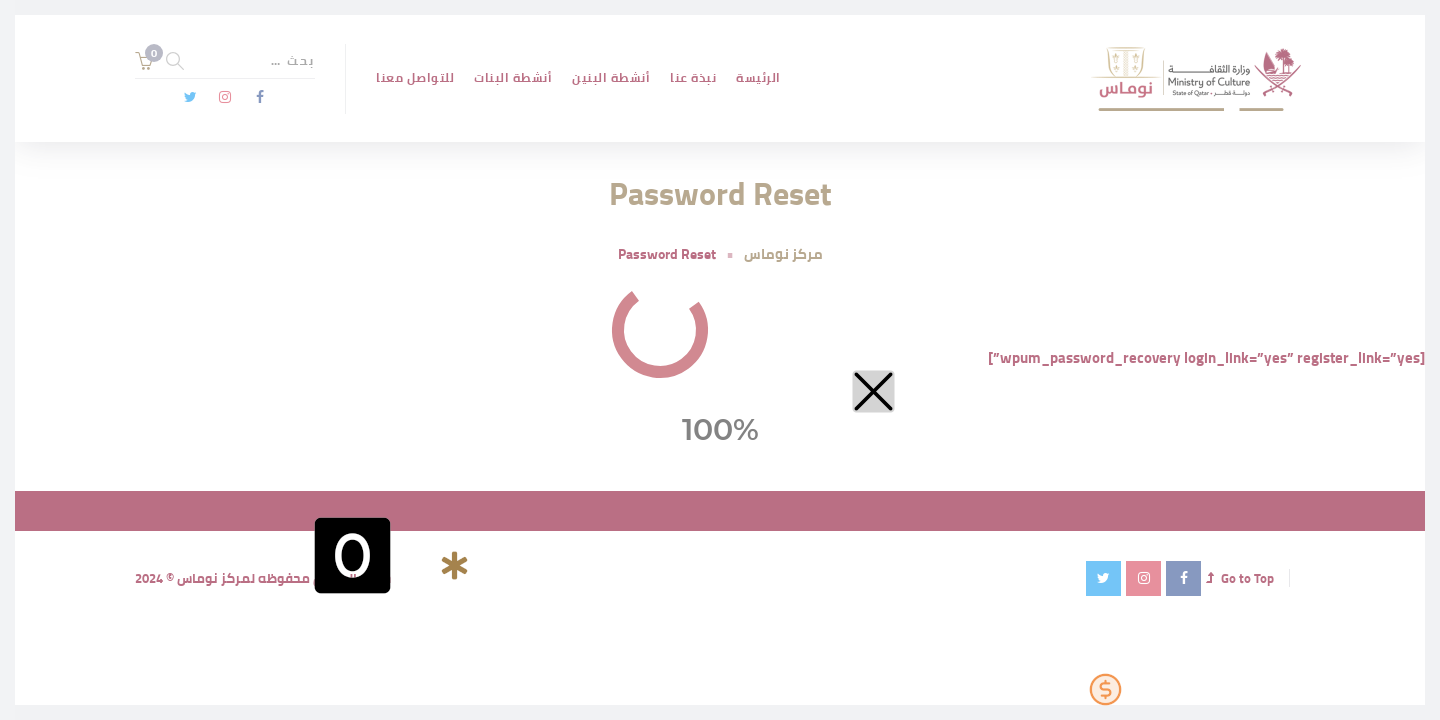 Image resolution: width=1440 pixels, height=720 pixels. Describe the element at coordinates (454, 565) in the screenshot. I see `access emergency medical services or health information` at that location.